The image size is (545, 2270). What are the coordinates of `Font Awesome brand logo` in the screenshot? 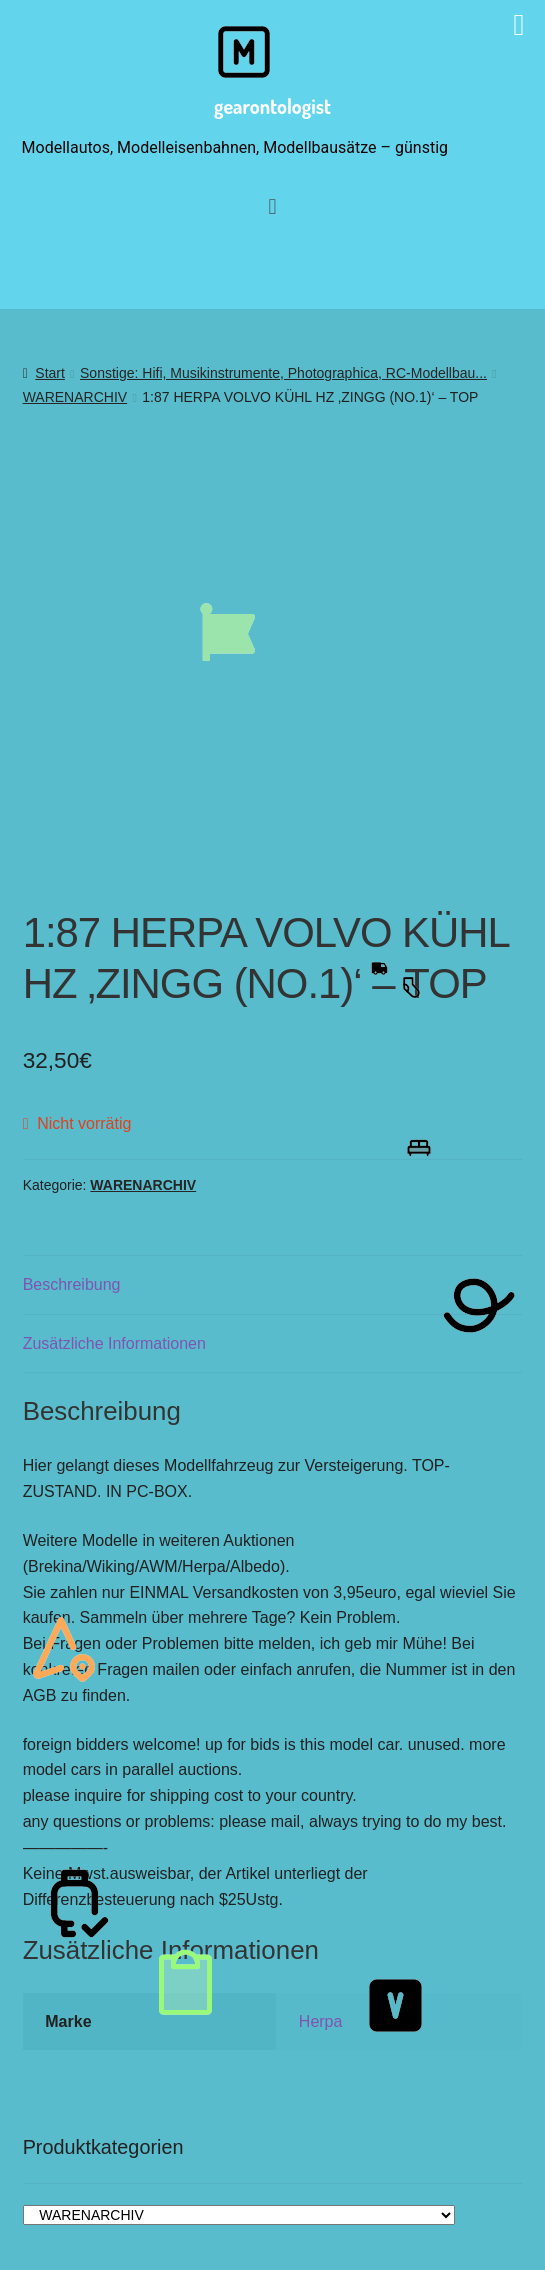 It's located at (228, 632).